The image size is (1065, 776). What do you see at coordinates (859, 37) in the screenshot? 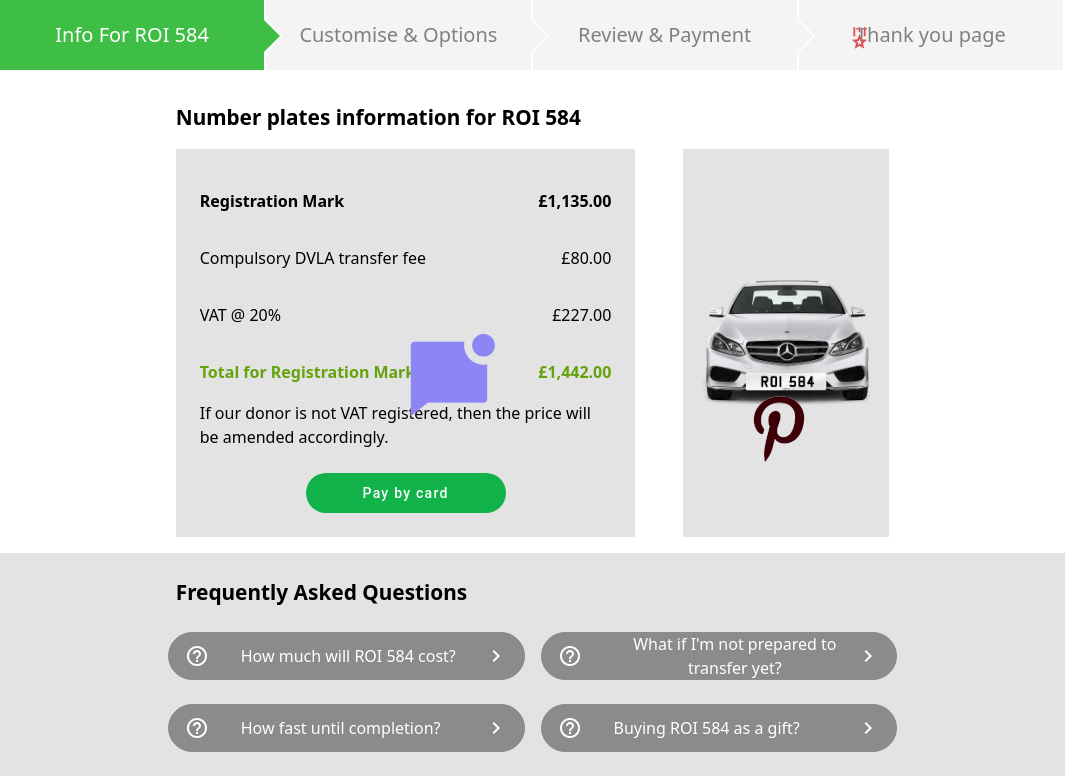
I see `view achievements or awards` at bounding box center [859, 37].